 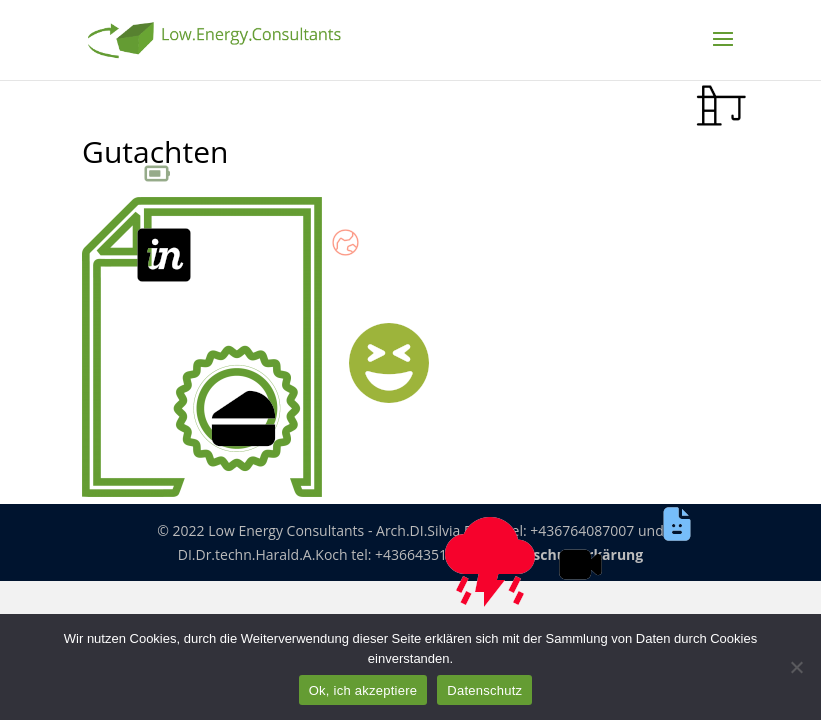 I want to click on indicates dairy or cheese category in a food app, so click(x=243, y=418).